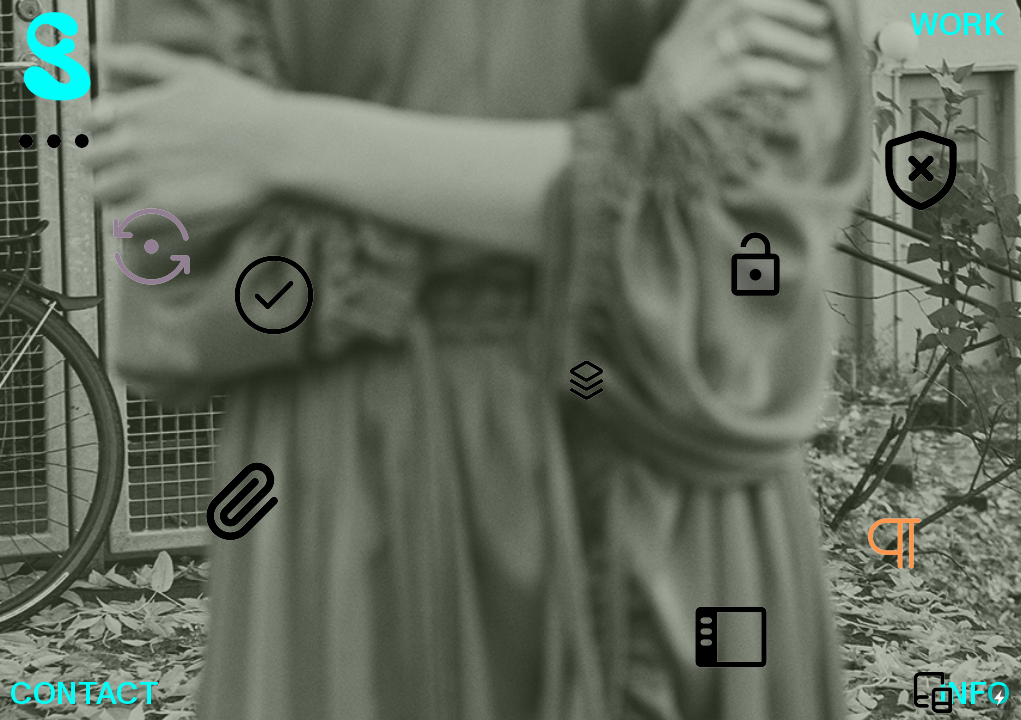  What do you see at coordinates (54, 141) in the screenshot?
I see `open more options menu` at bounding box center [54, 141].